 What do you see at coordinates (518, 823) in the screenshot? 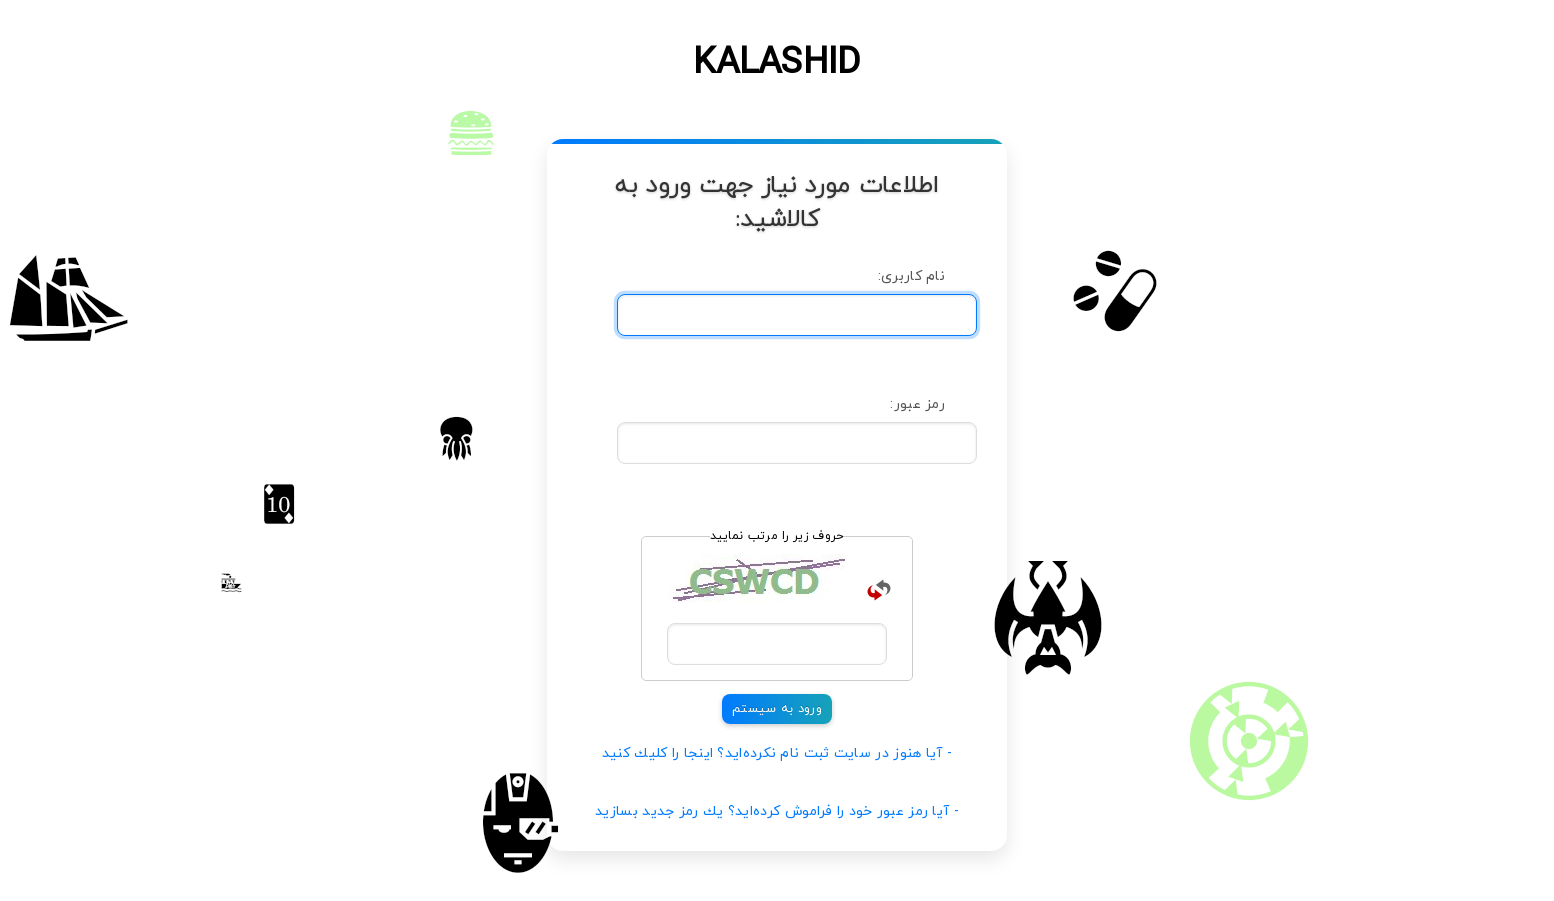
I see `access cyborg or android character options` at bounding box center [518, 823].